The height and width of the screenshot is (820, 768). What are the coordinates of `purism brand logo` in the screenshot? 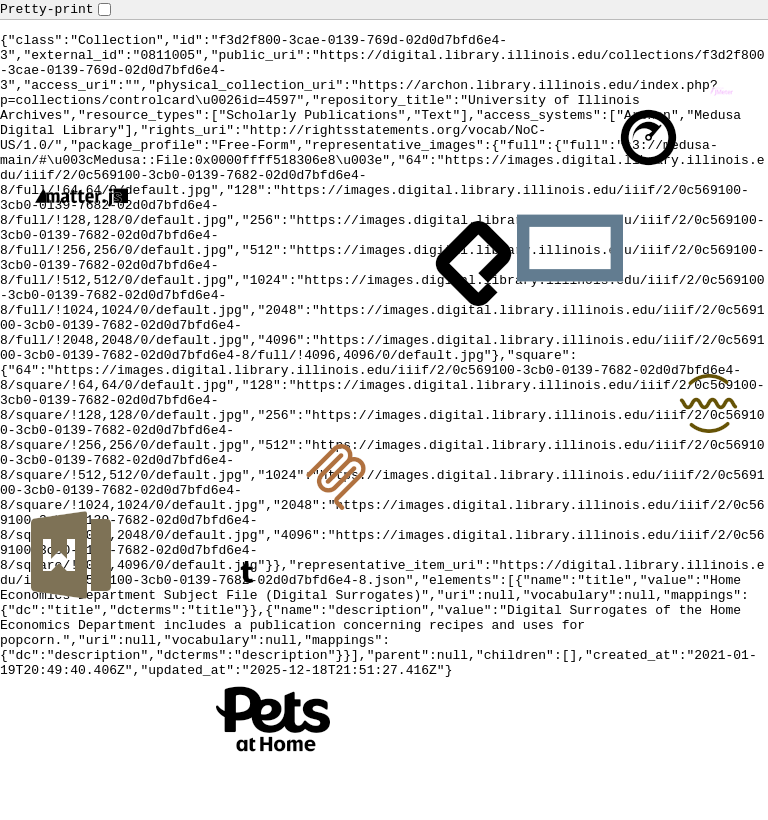 It's located at (570, 248).